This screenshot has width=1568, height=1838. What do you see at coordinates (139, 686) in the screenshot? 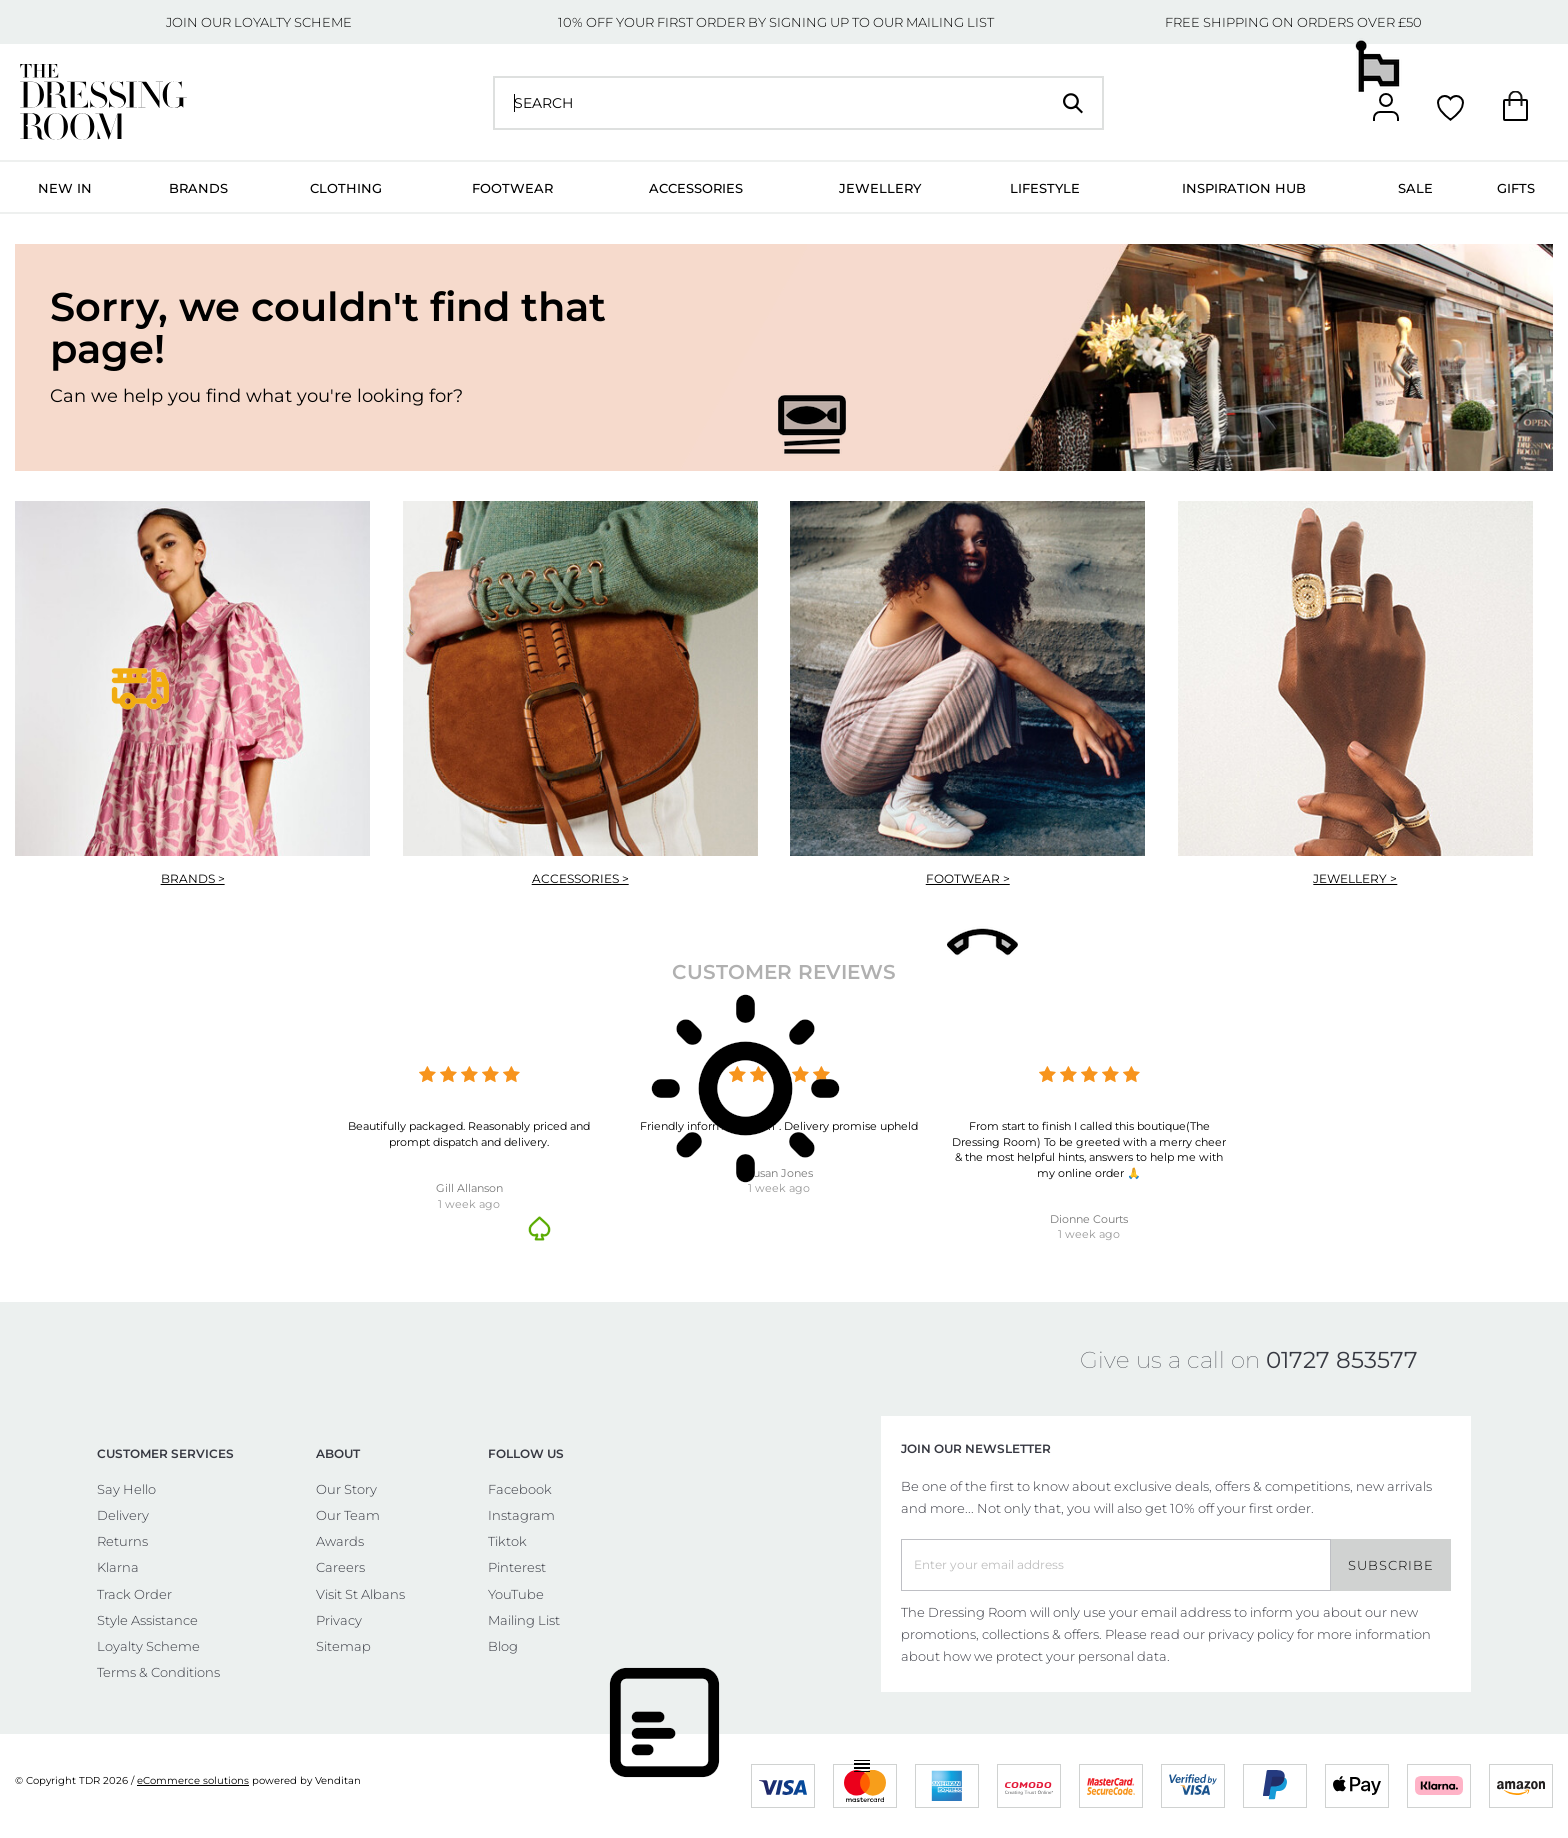
I see `emergency services or fire department contact` at bounding box center [139, 686].